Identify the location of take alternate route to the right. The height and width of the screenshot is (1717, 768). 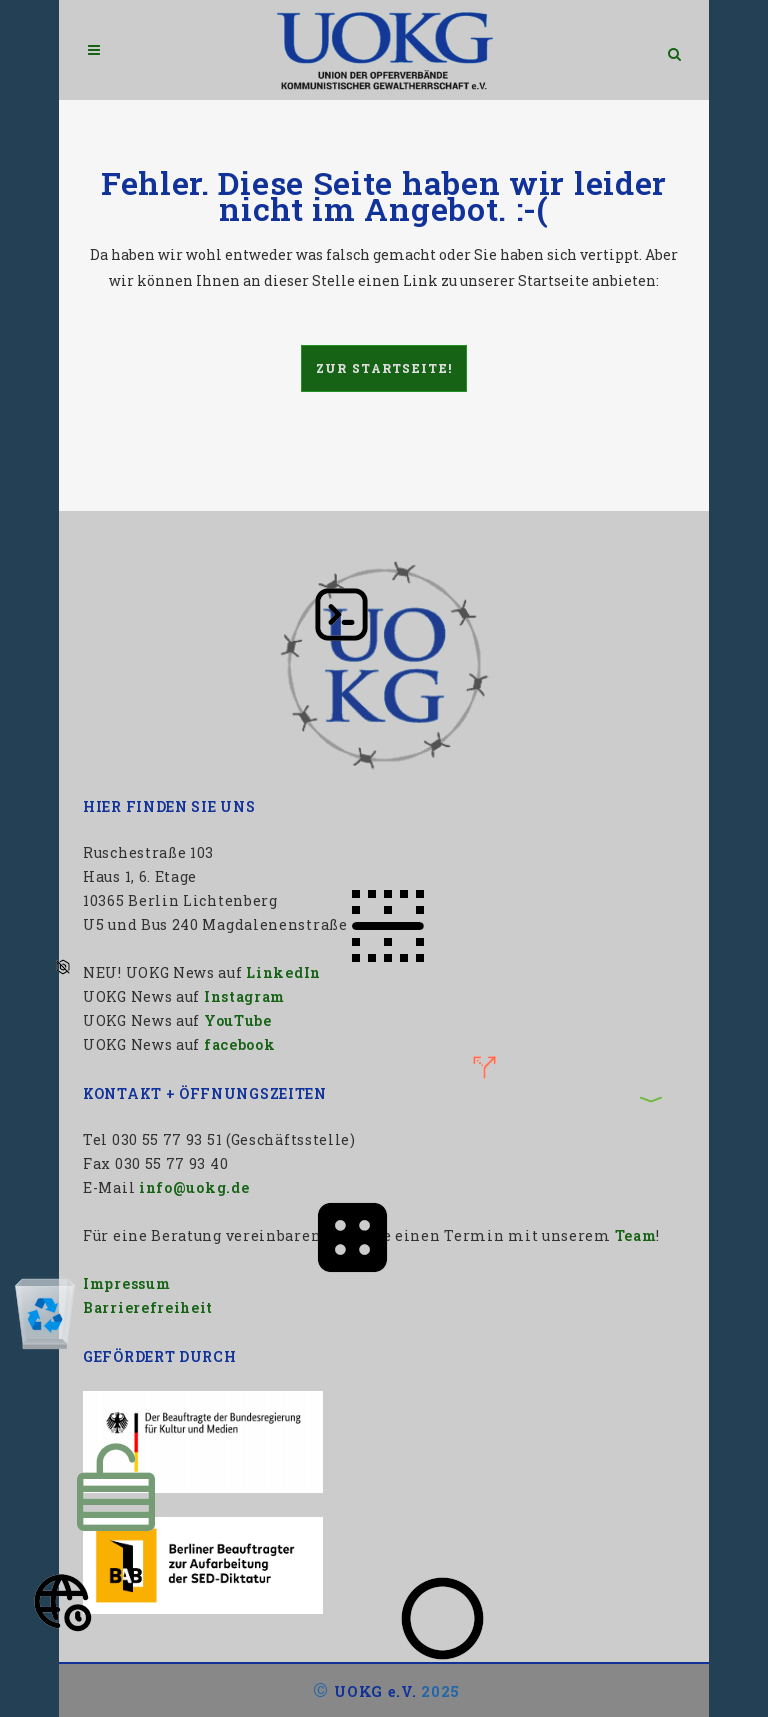
(484, 1067).